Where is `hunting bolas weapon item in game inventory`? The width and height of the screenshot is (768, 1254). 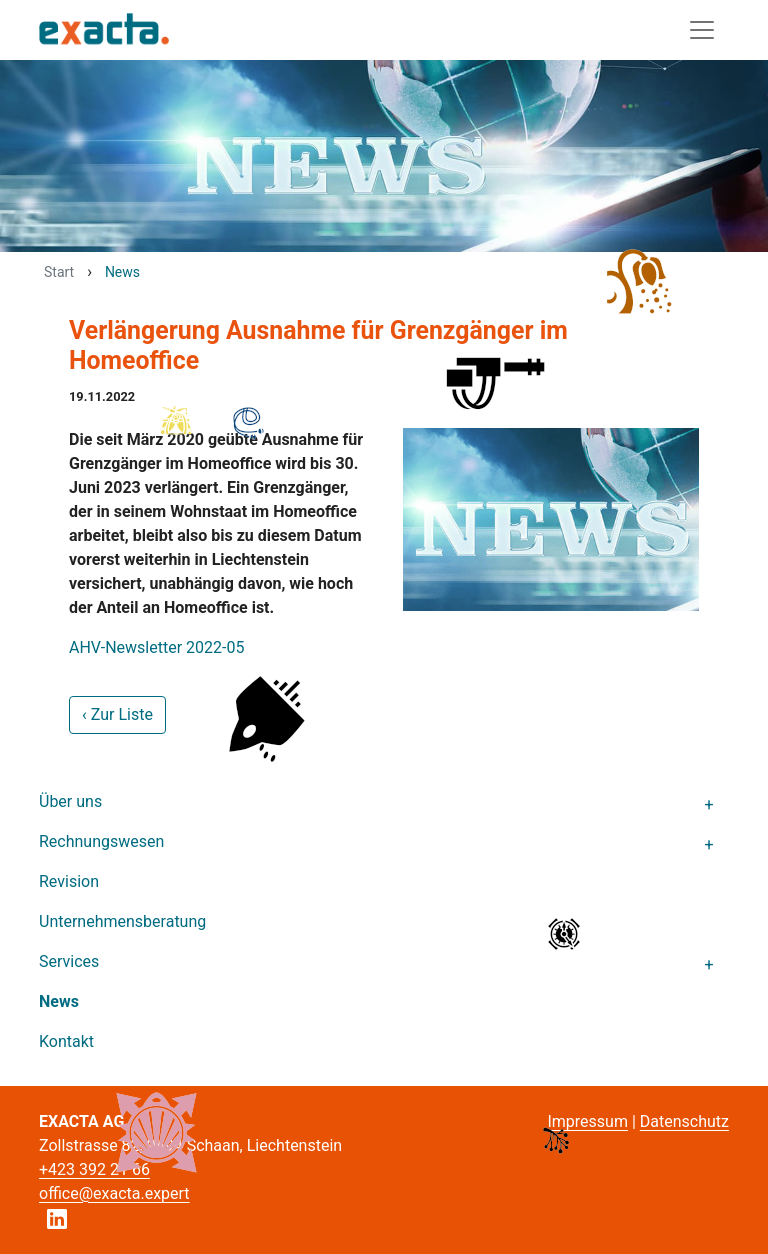 hunting bolas weapon item in game inventory is located at coordinates (248, 423).